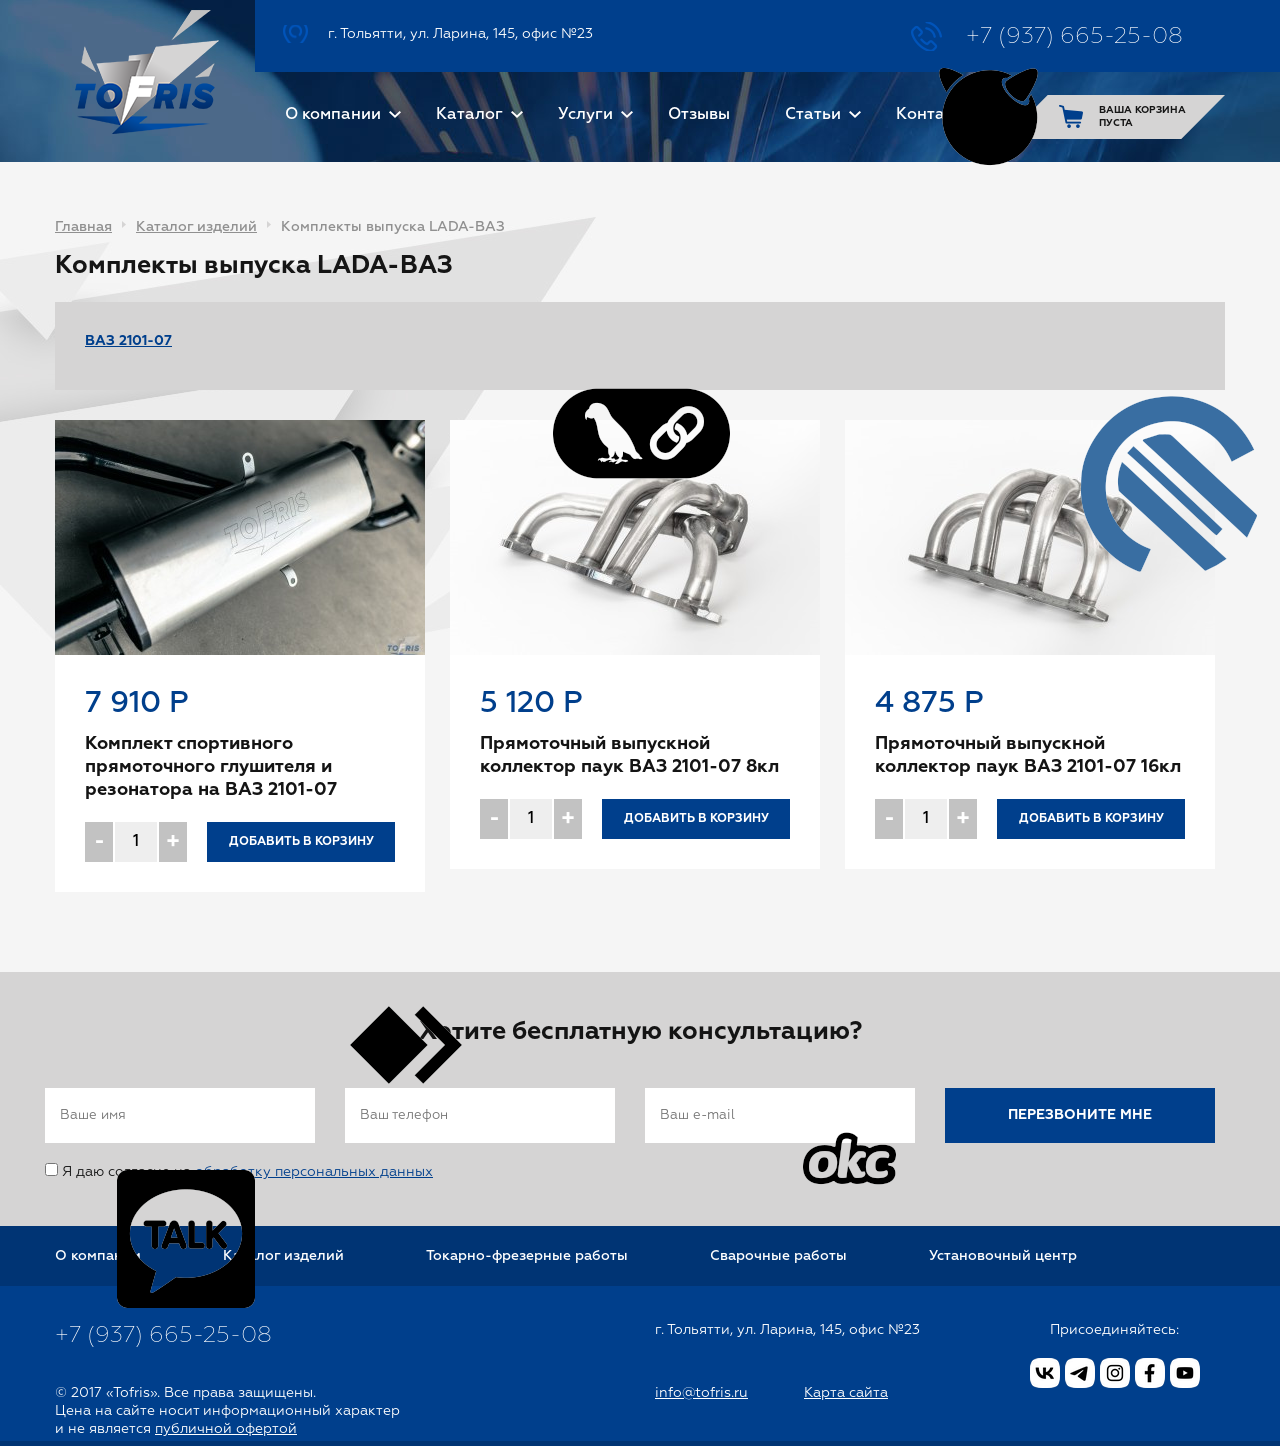 The width and height of the screenshot is (1280, 1446). I want to click on langchain official logo, so click(641, 433).